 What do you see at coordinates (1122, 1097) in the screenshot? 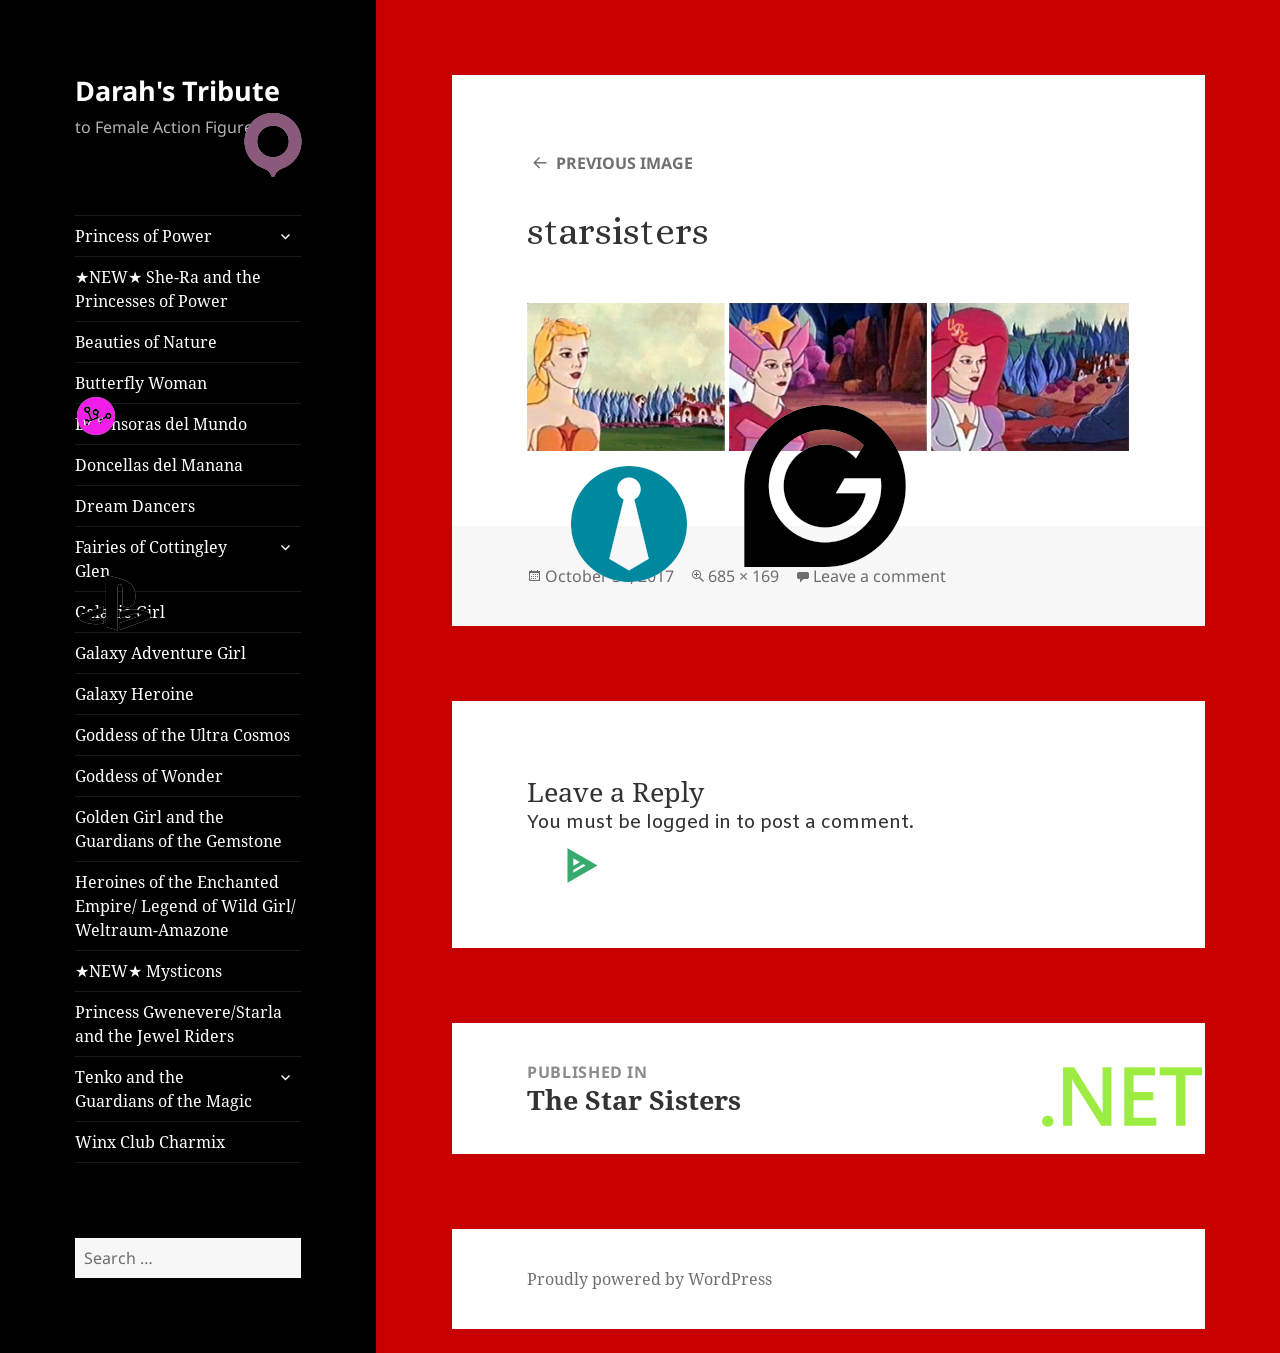
I see `indicates a .NET framework project or application` at bounding box center [1122, 1097].